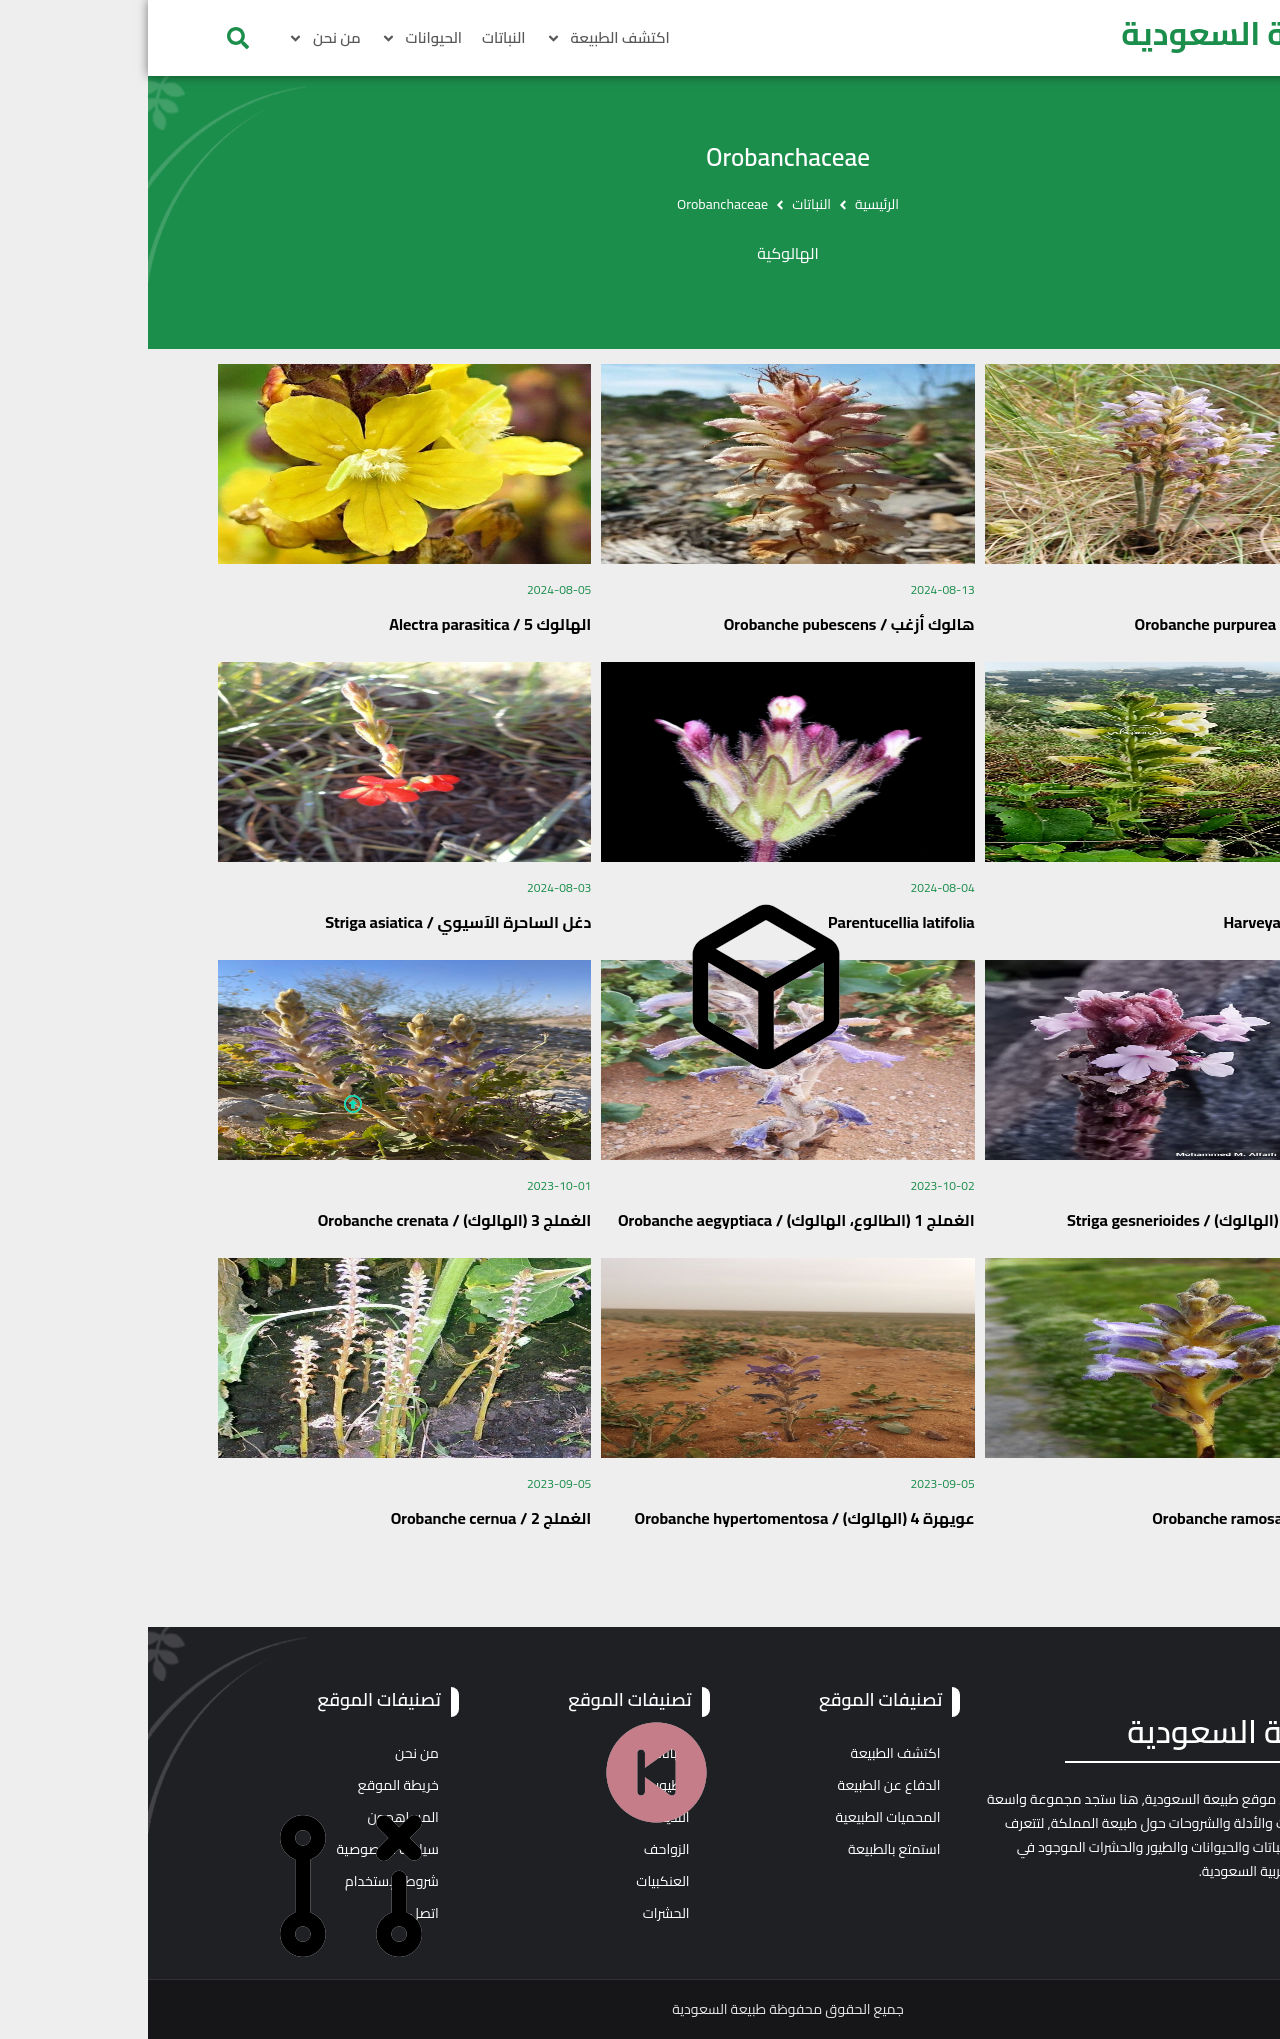 The height and width of the screenshot is (2039, 1280). What do you see at coordinates (351, 1886) in the screenshot?
I see `indicates a closed or rejected pull request` at bounding box center [351, 1886].